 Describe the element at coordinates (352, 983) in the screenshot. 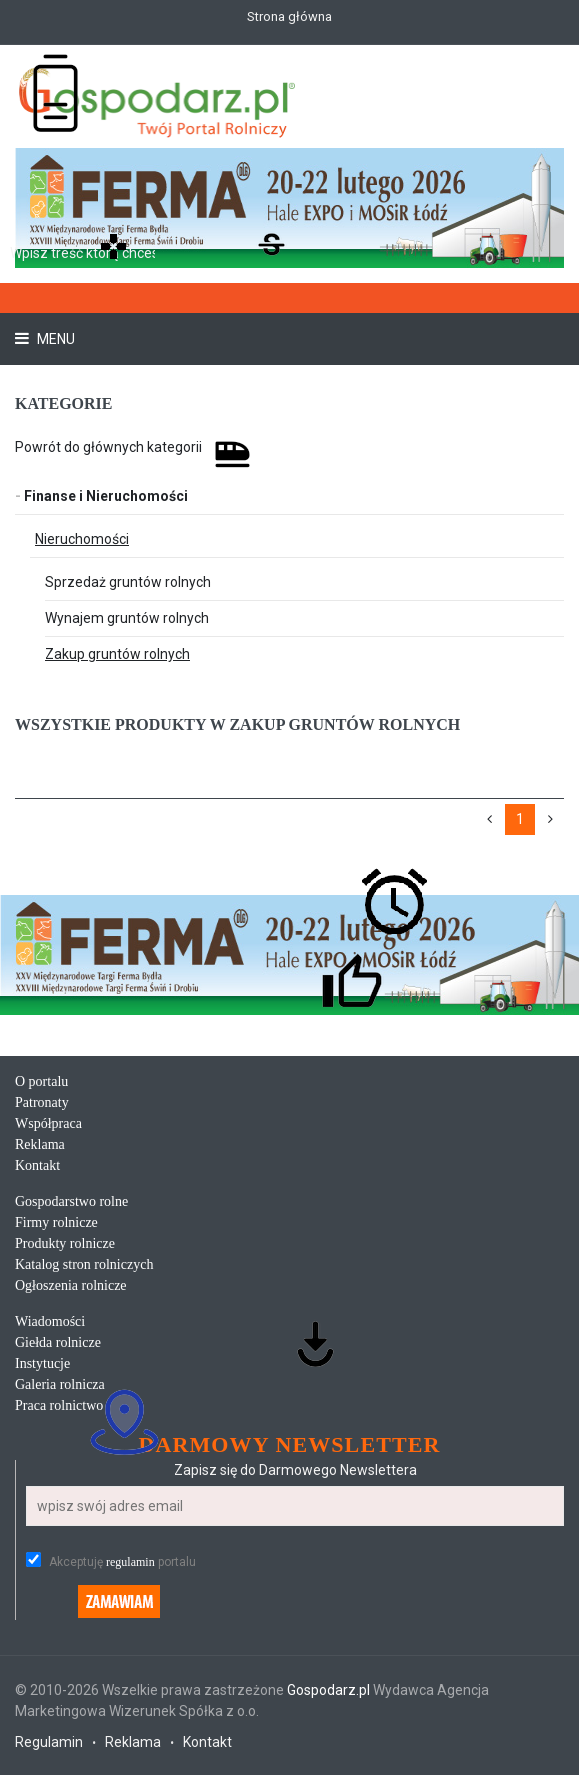

I see `like or upvote content` at that location.